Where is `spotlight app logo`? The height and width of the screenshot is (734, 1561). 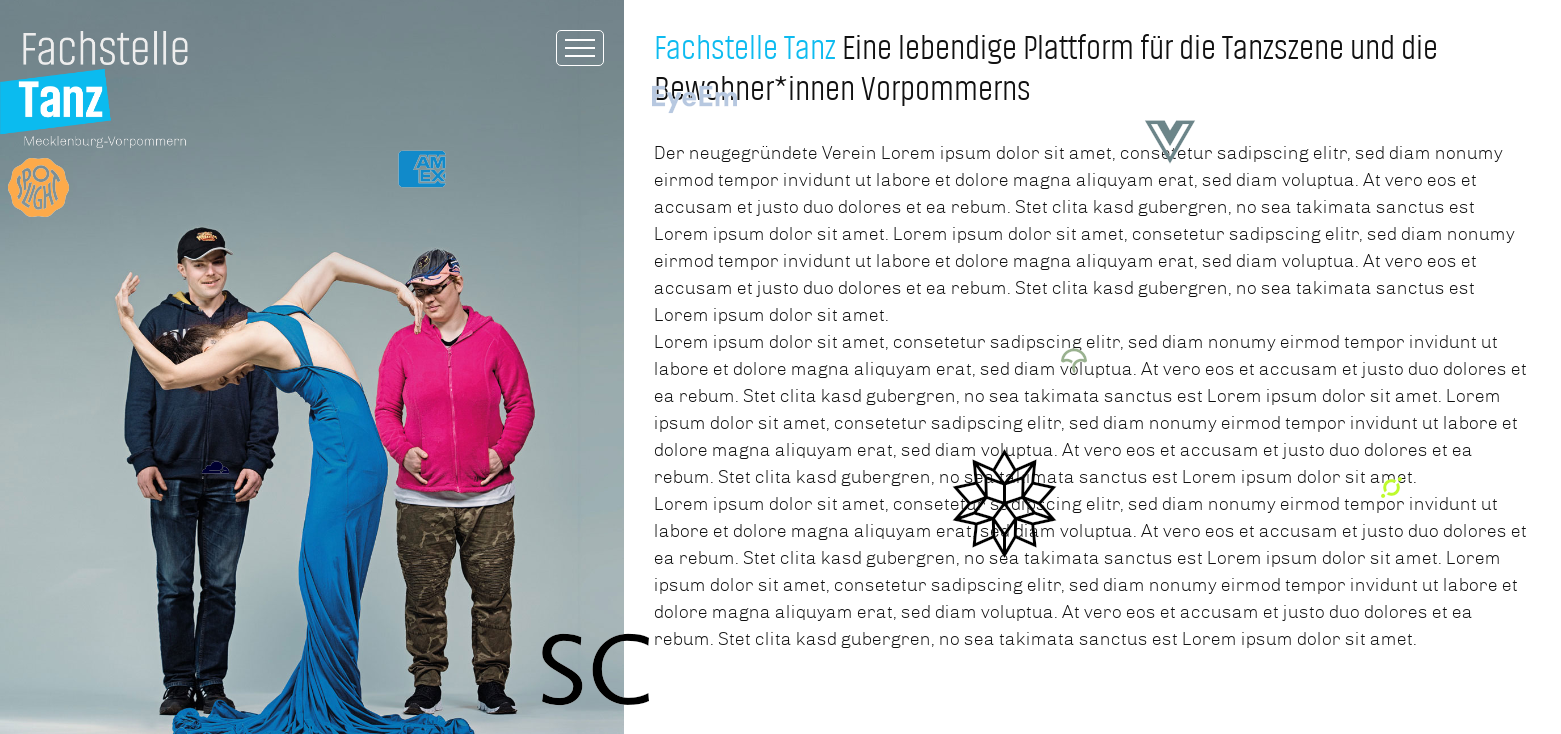 spotlight app logo is located at coordinates (38, 187).